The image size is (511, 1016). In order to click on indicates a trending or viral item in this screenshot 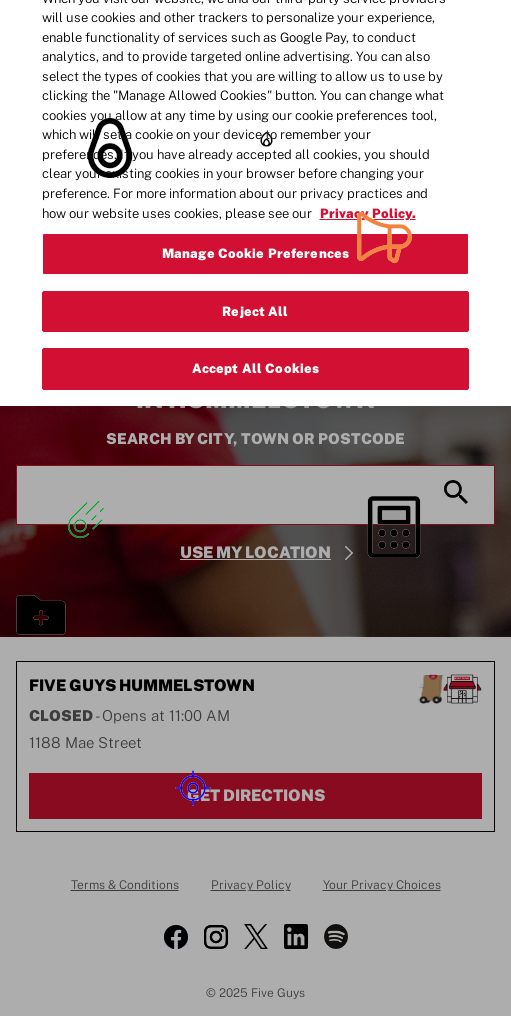, I will do `click(86, 520)`.